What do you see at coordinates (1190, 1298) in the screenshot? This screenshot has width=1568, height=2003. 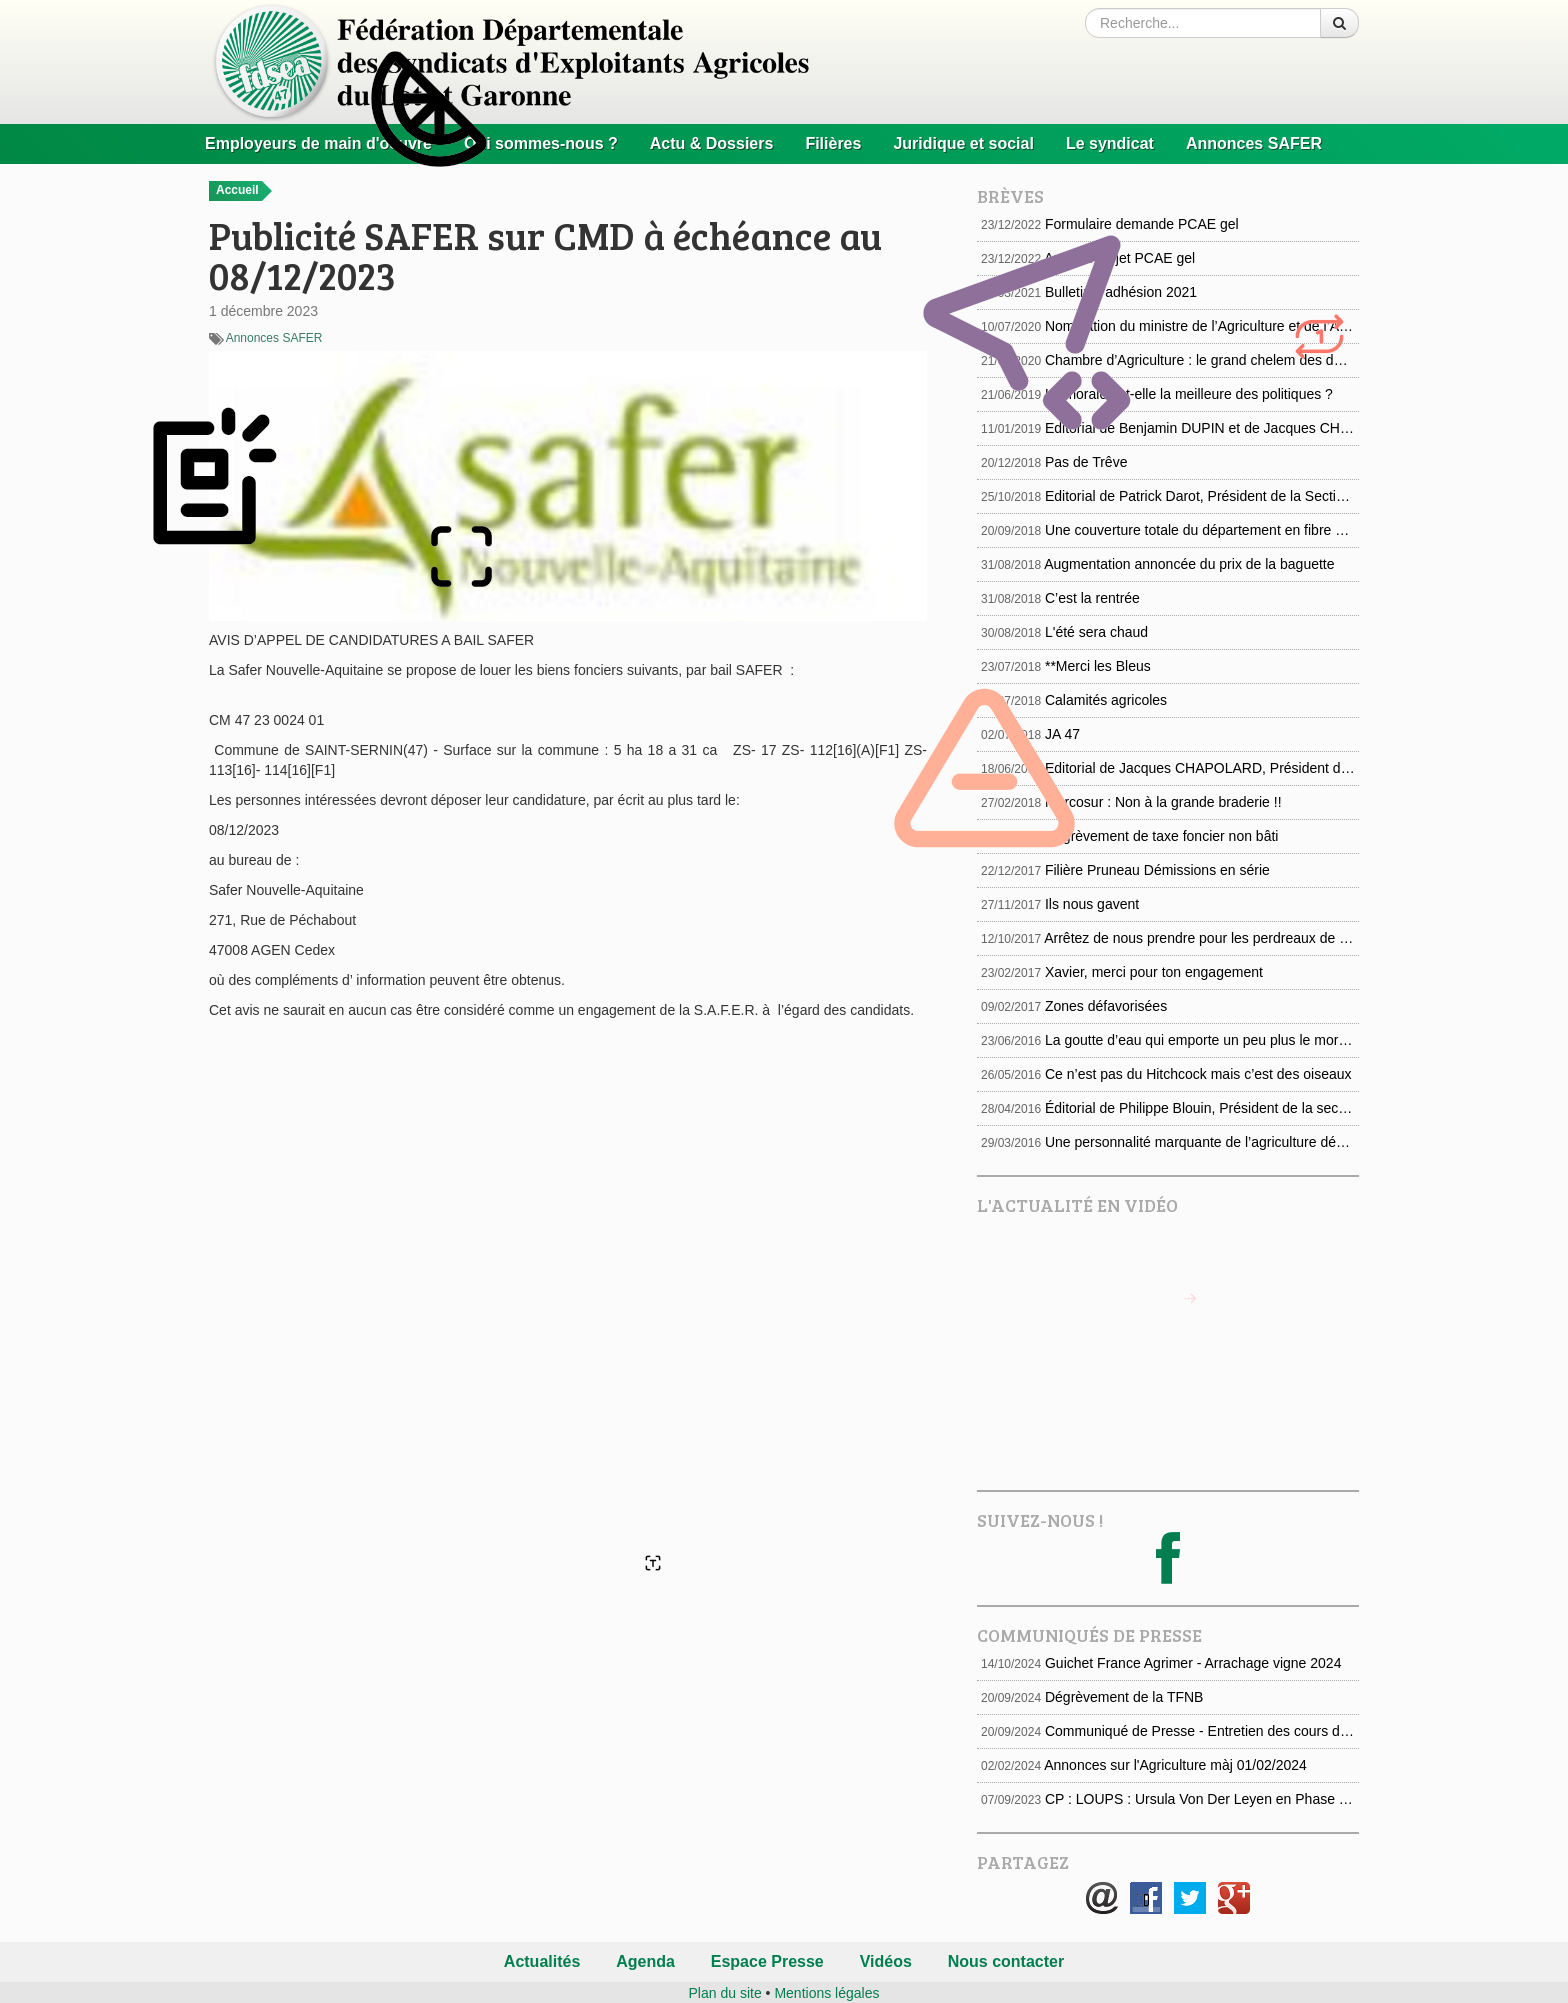 I see `continue to the next step` at bounding box center [1190, 1298].